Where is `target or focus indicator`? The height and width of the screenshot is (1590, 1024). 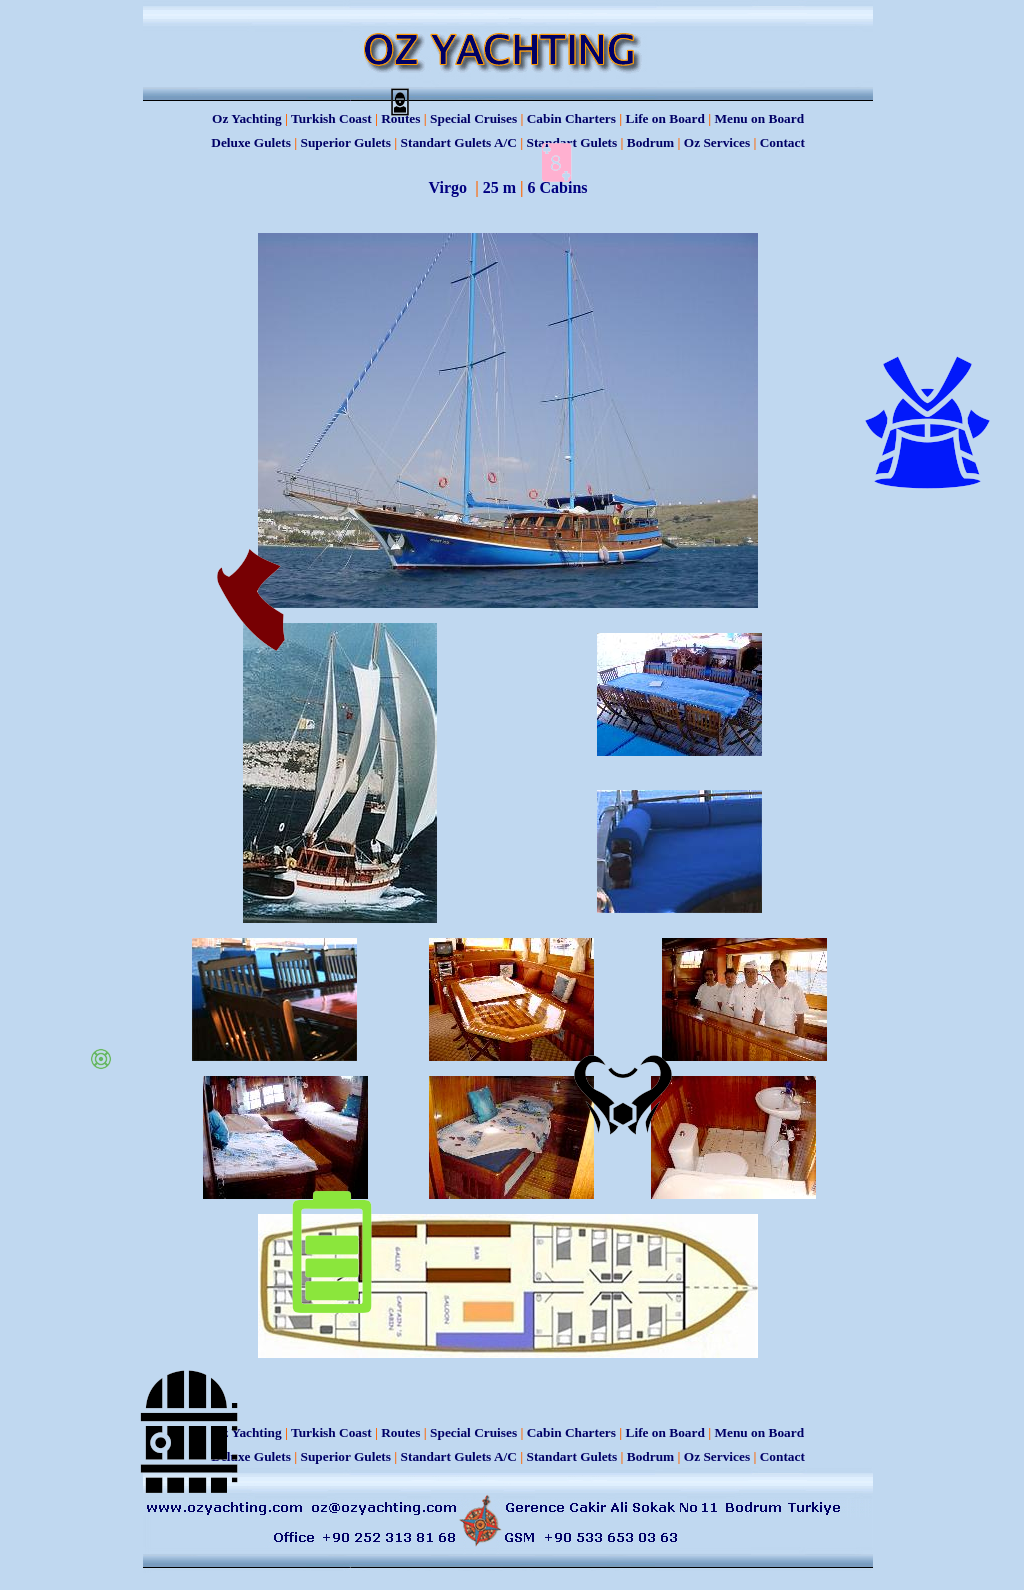
target or focus indicator is located at coordinates (101, 1059).